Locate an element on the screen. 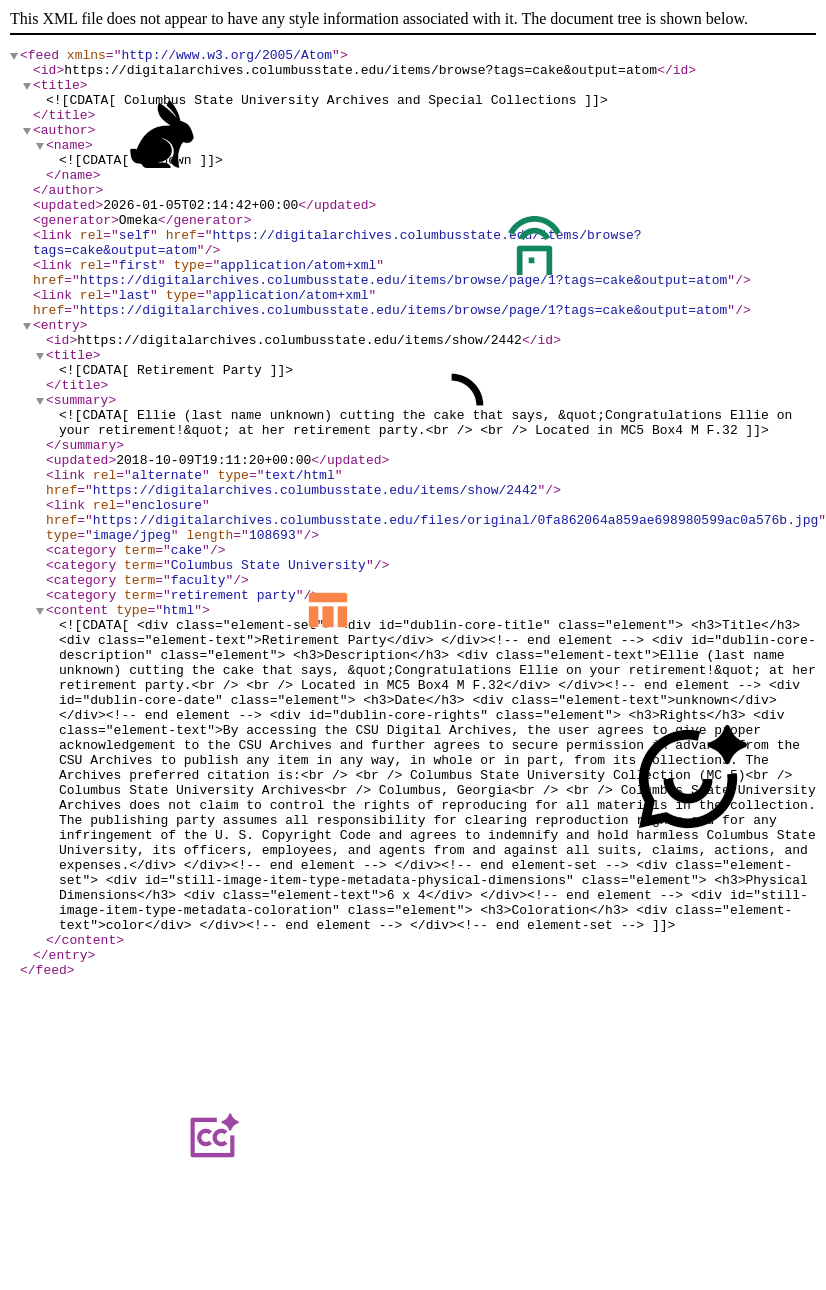 The width and height of the screenshot is (826, 1290). vowpal wabbit machine learning library logo is located at coordinates (162, 134).